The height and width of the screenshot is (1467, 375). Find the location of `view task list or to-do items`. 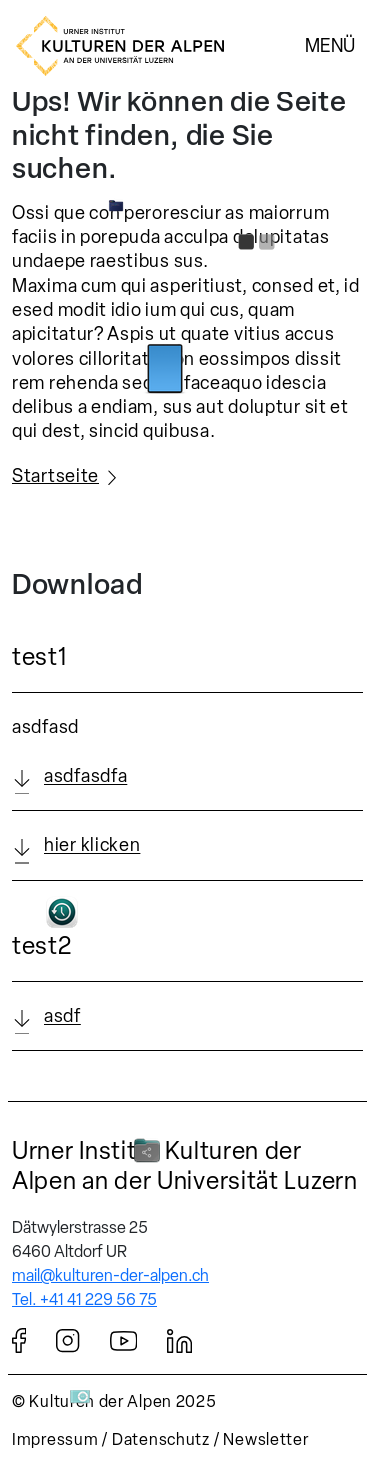

view task list or to-do items is located at coordinates (256, 244).